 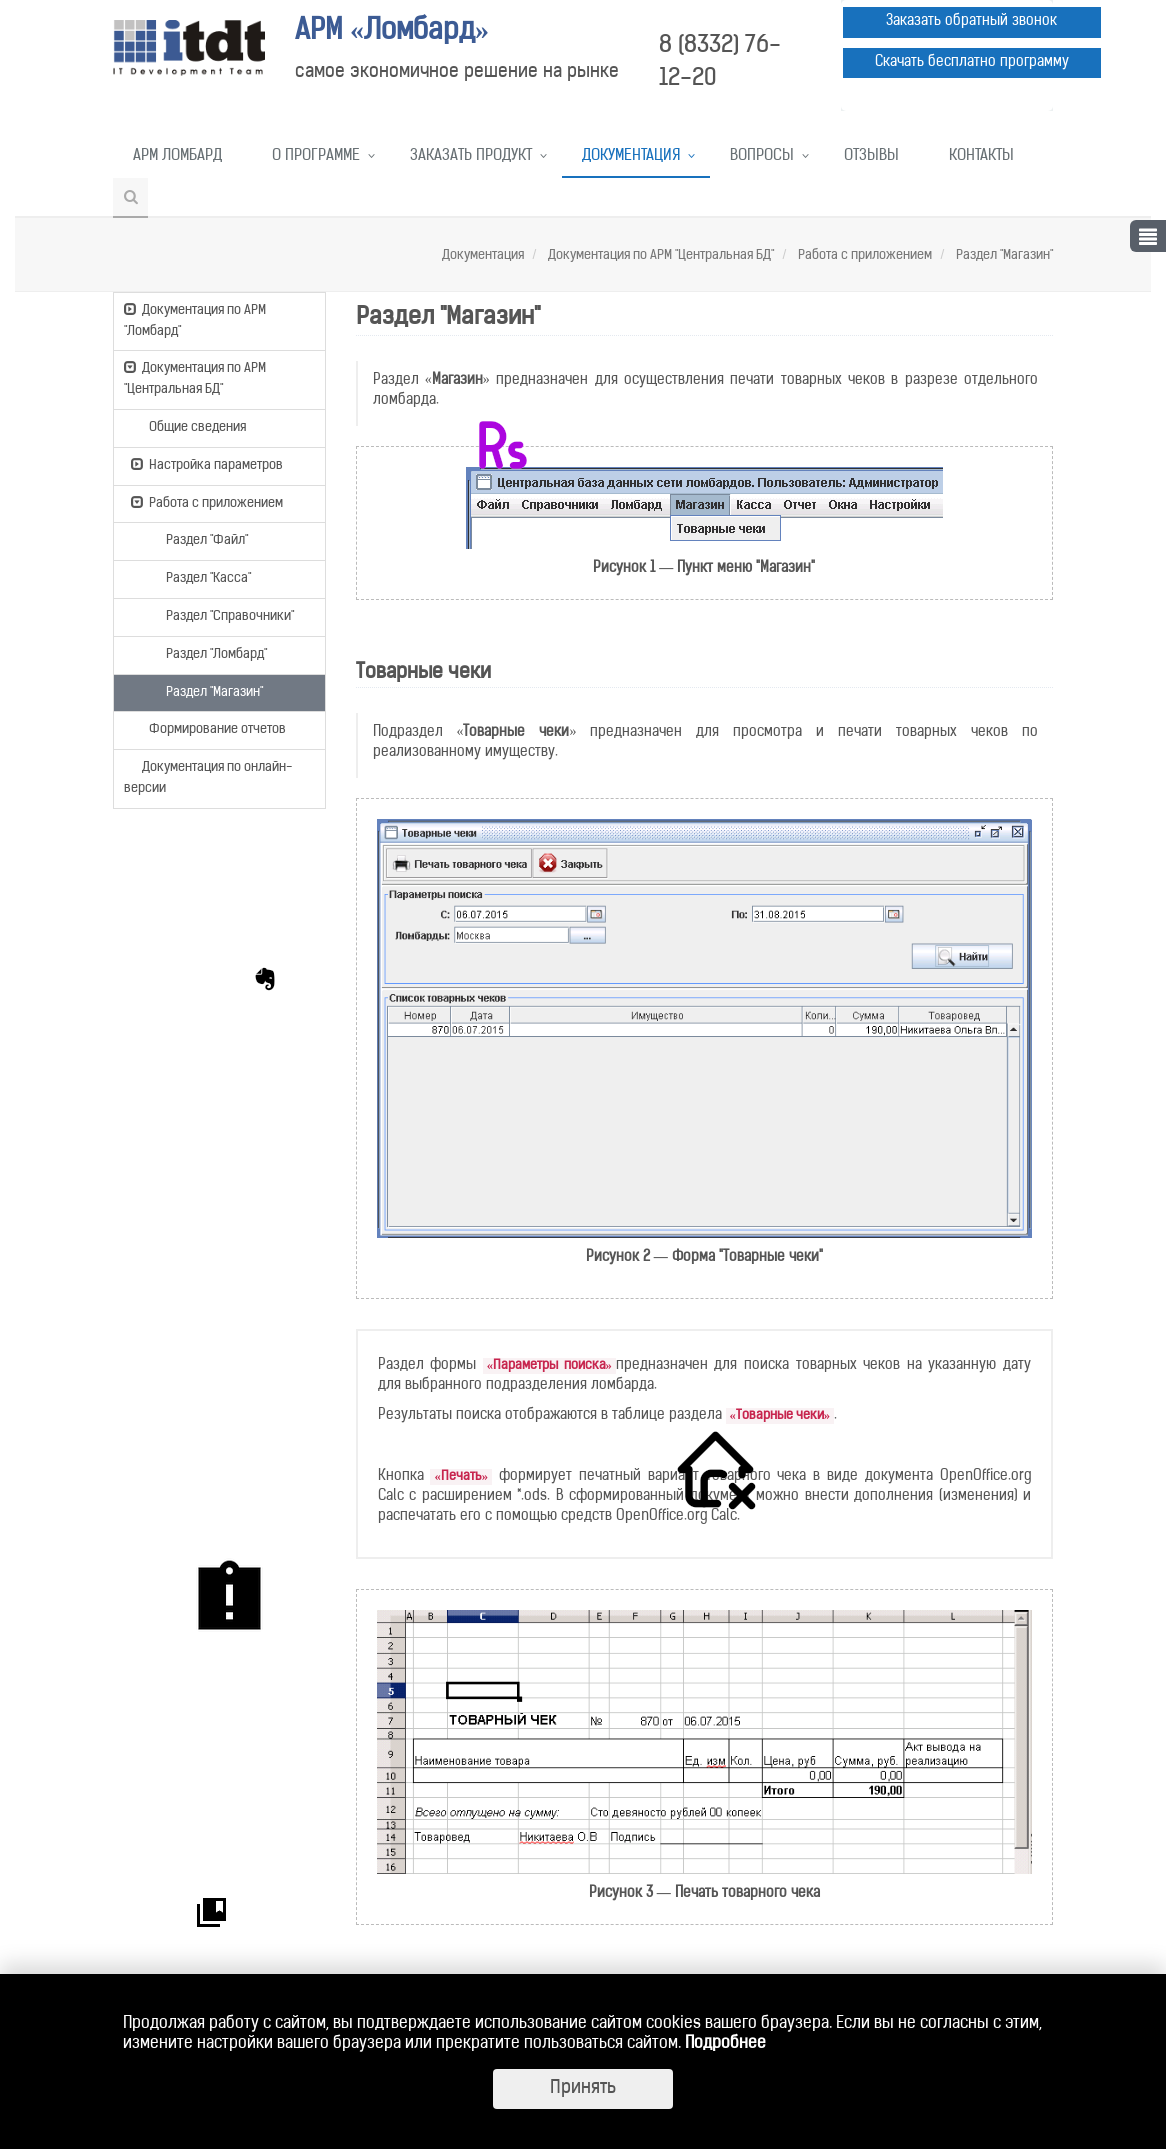 I want to click on indicates an overdue or late assignment, so click(x=229, y=1598).